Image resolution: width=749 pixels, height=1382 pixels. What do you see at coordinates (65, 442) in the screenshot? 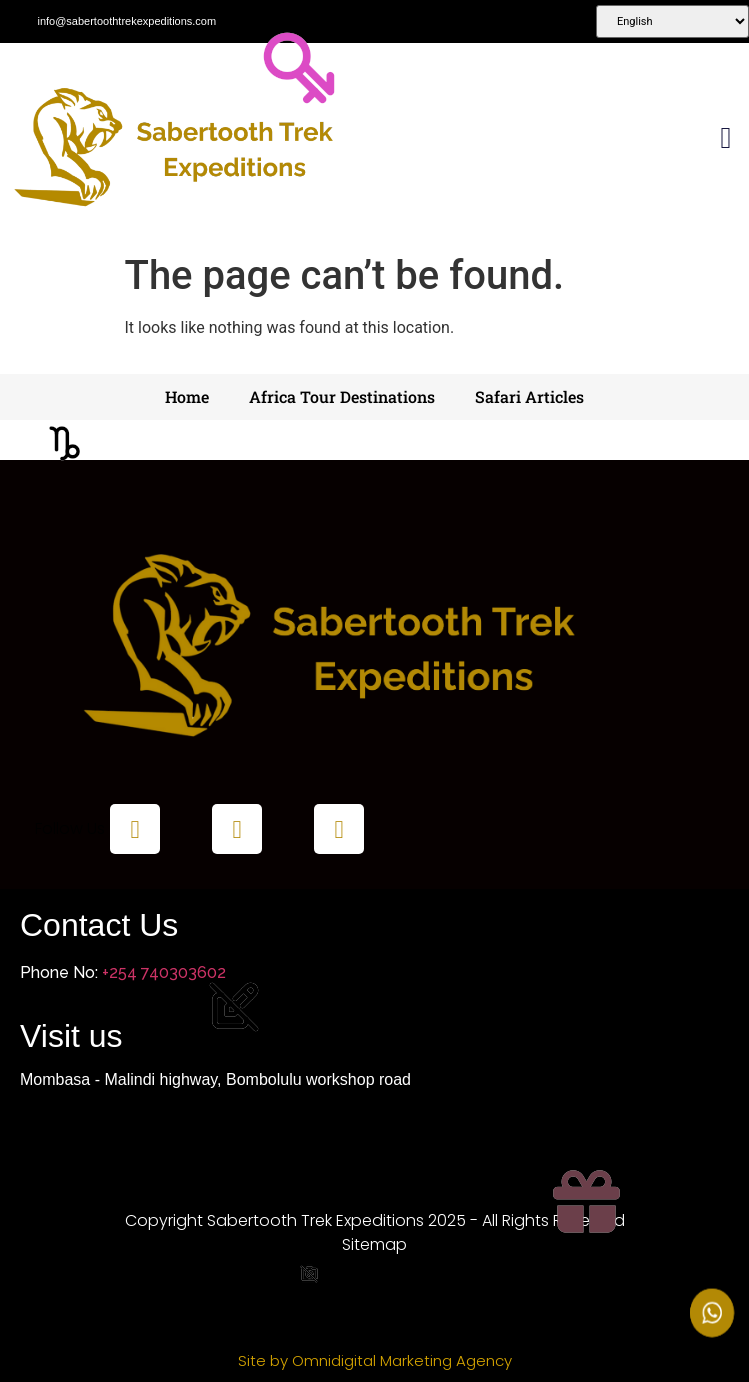
I see `capricorn zodiac sign symbol` at bounding box center [65, 442].